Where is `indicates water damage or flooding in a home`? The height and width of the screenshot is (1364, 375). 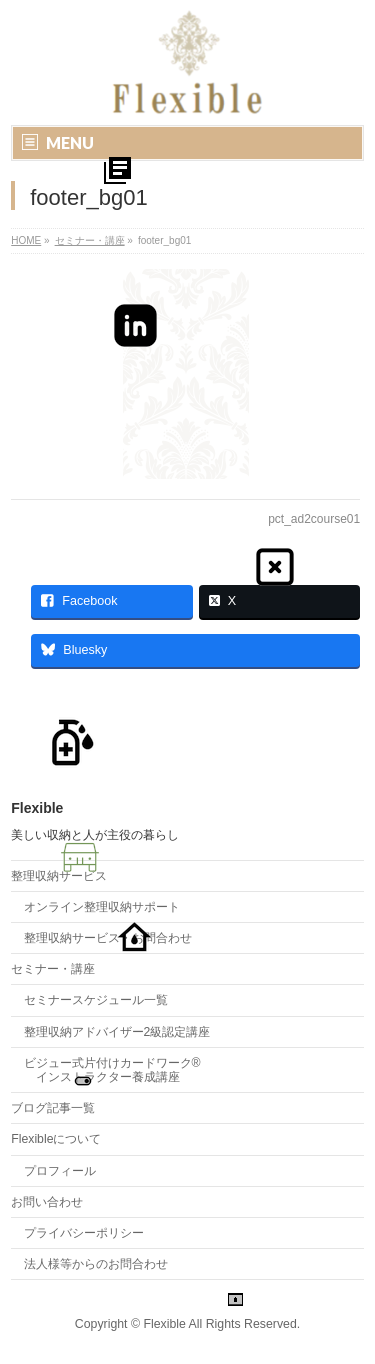 indicates water damage or flooding in a home is located at coordinates (134, 937).